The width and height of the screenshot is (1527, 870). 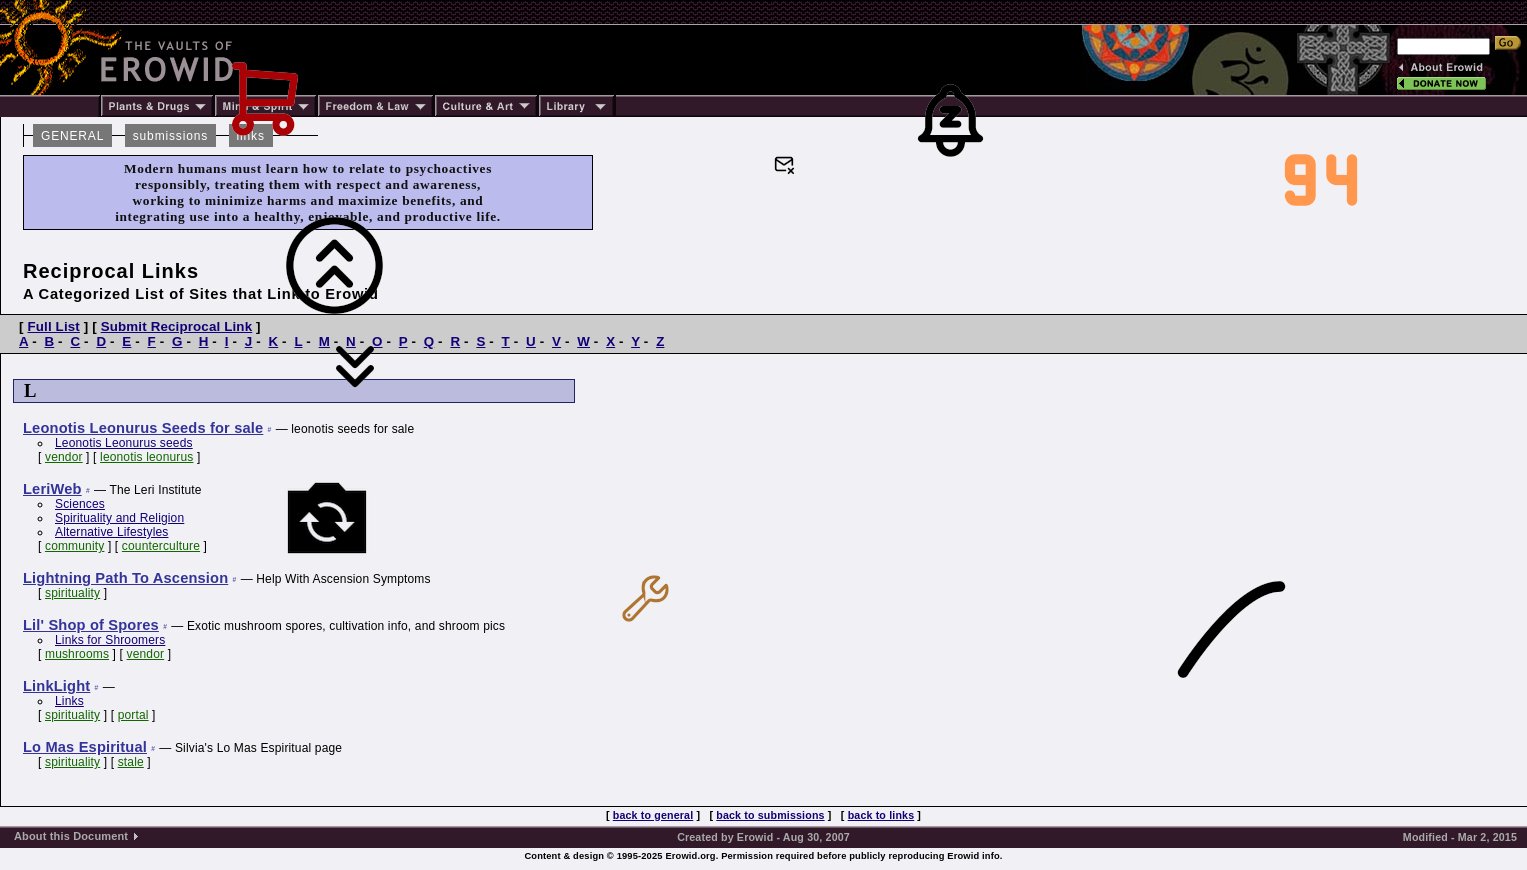 I want to click on apply ease-out animation timing, so click(x=1231, y=629).